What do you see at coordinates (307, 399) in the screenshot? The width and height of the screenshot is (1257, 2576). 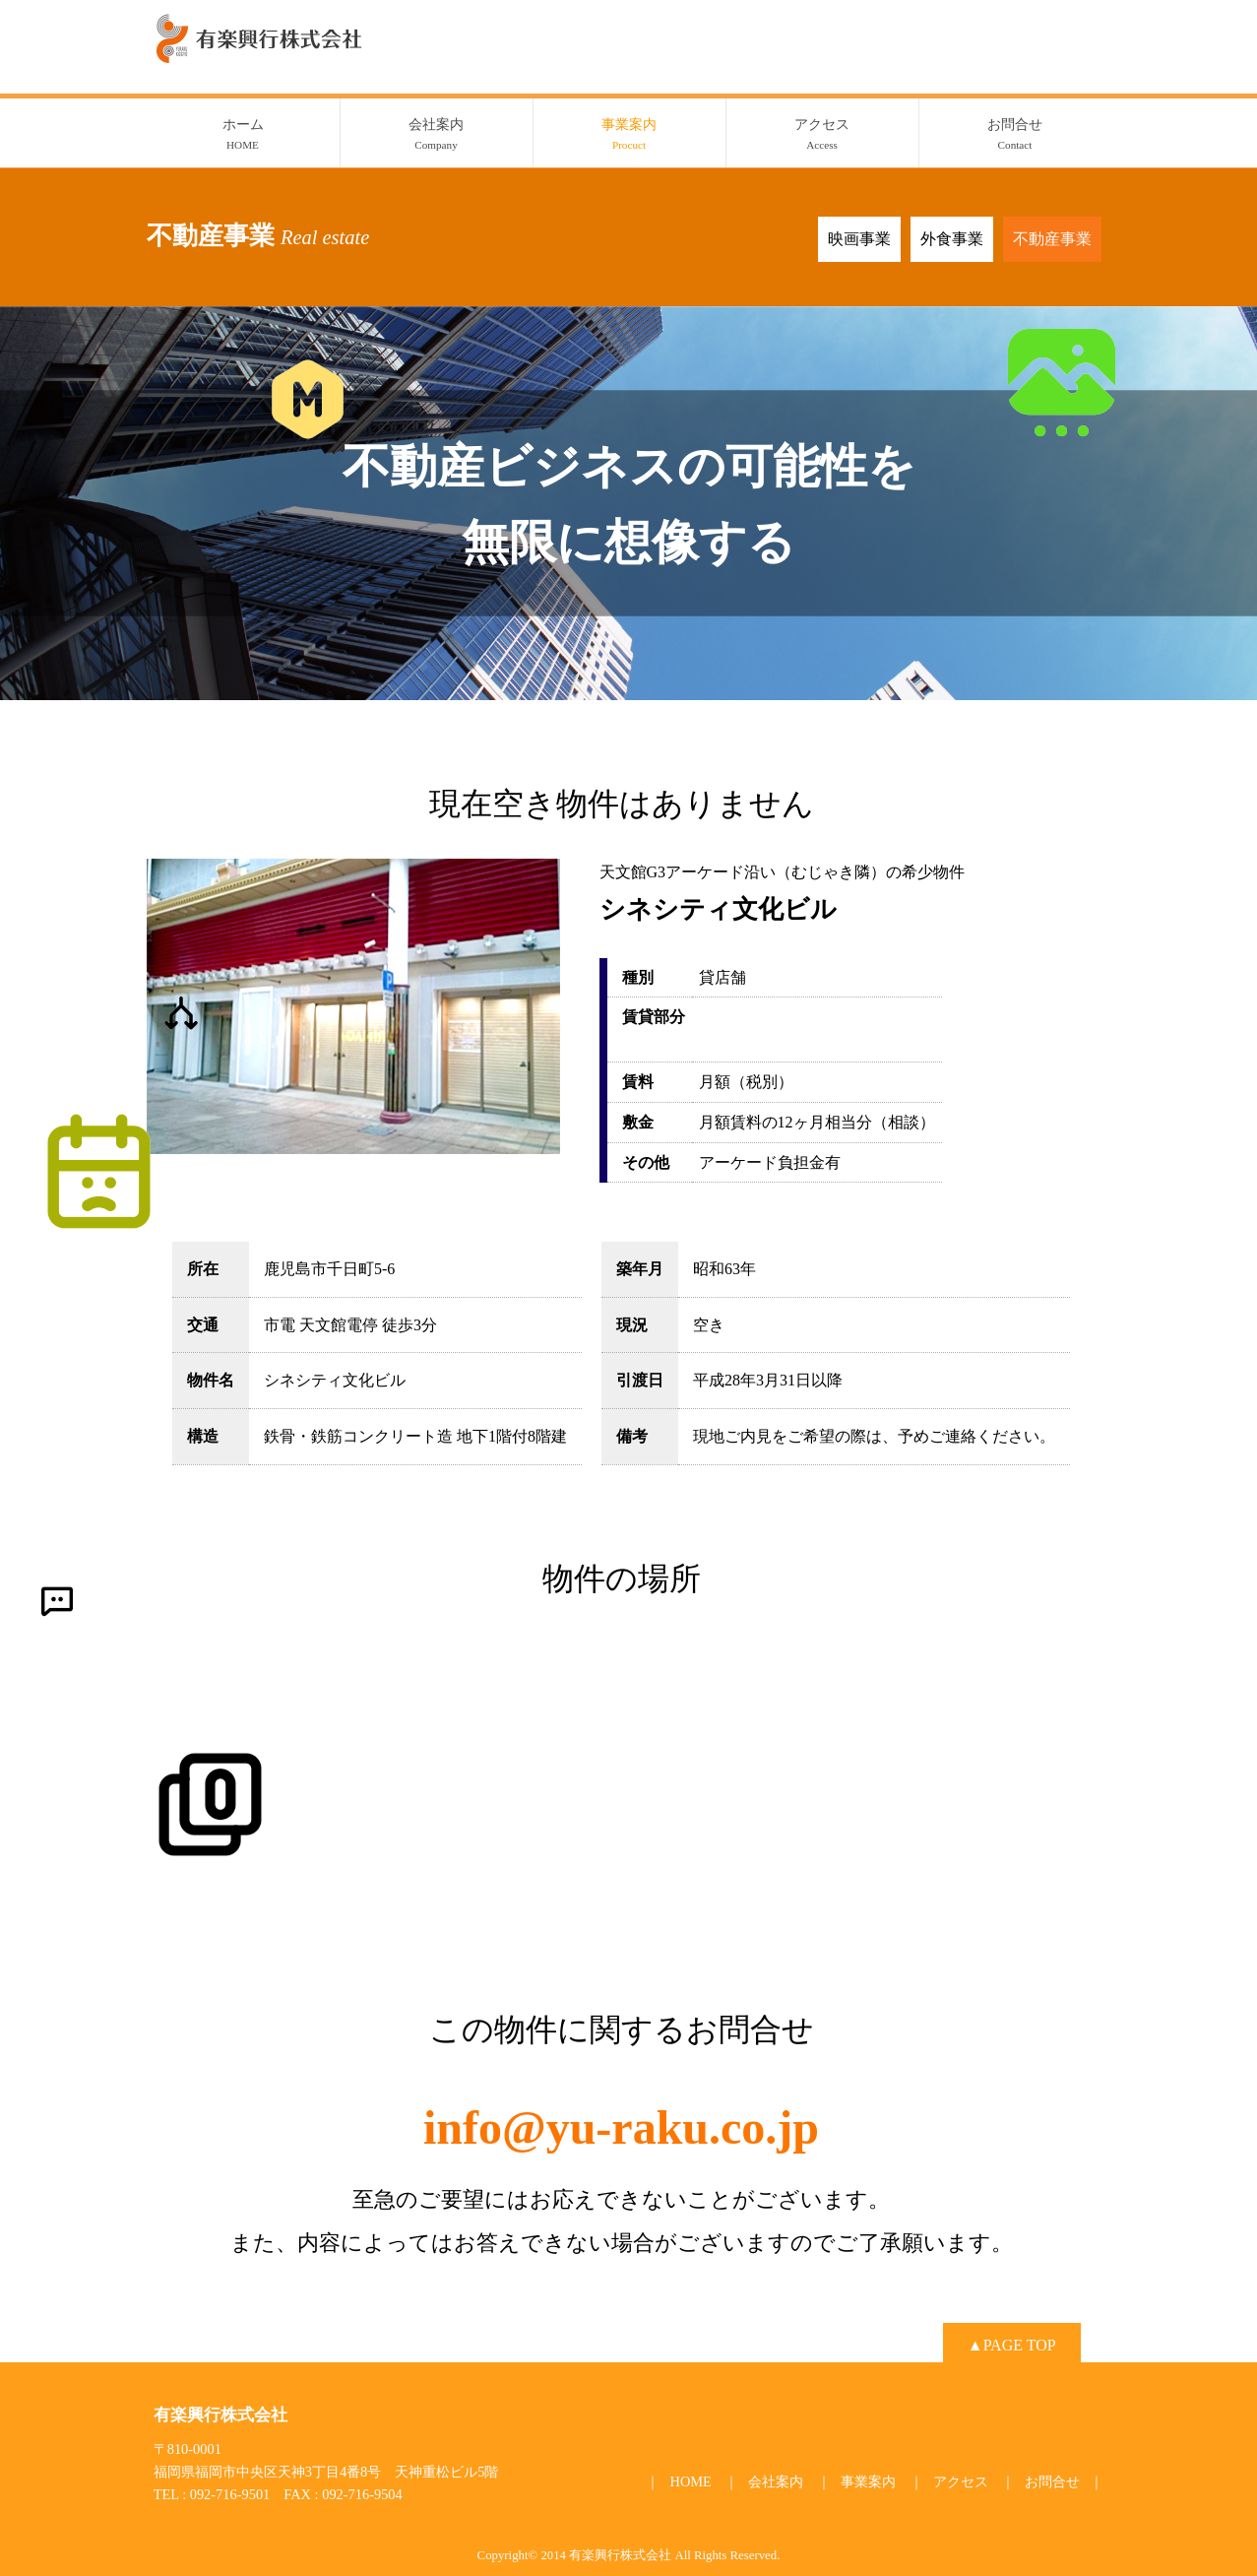 I see `indicates a metro or transit-related feature` at bounding box center [307, 399].